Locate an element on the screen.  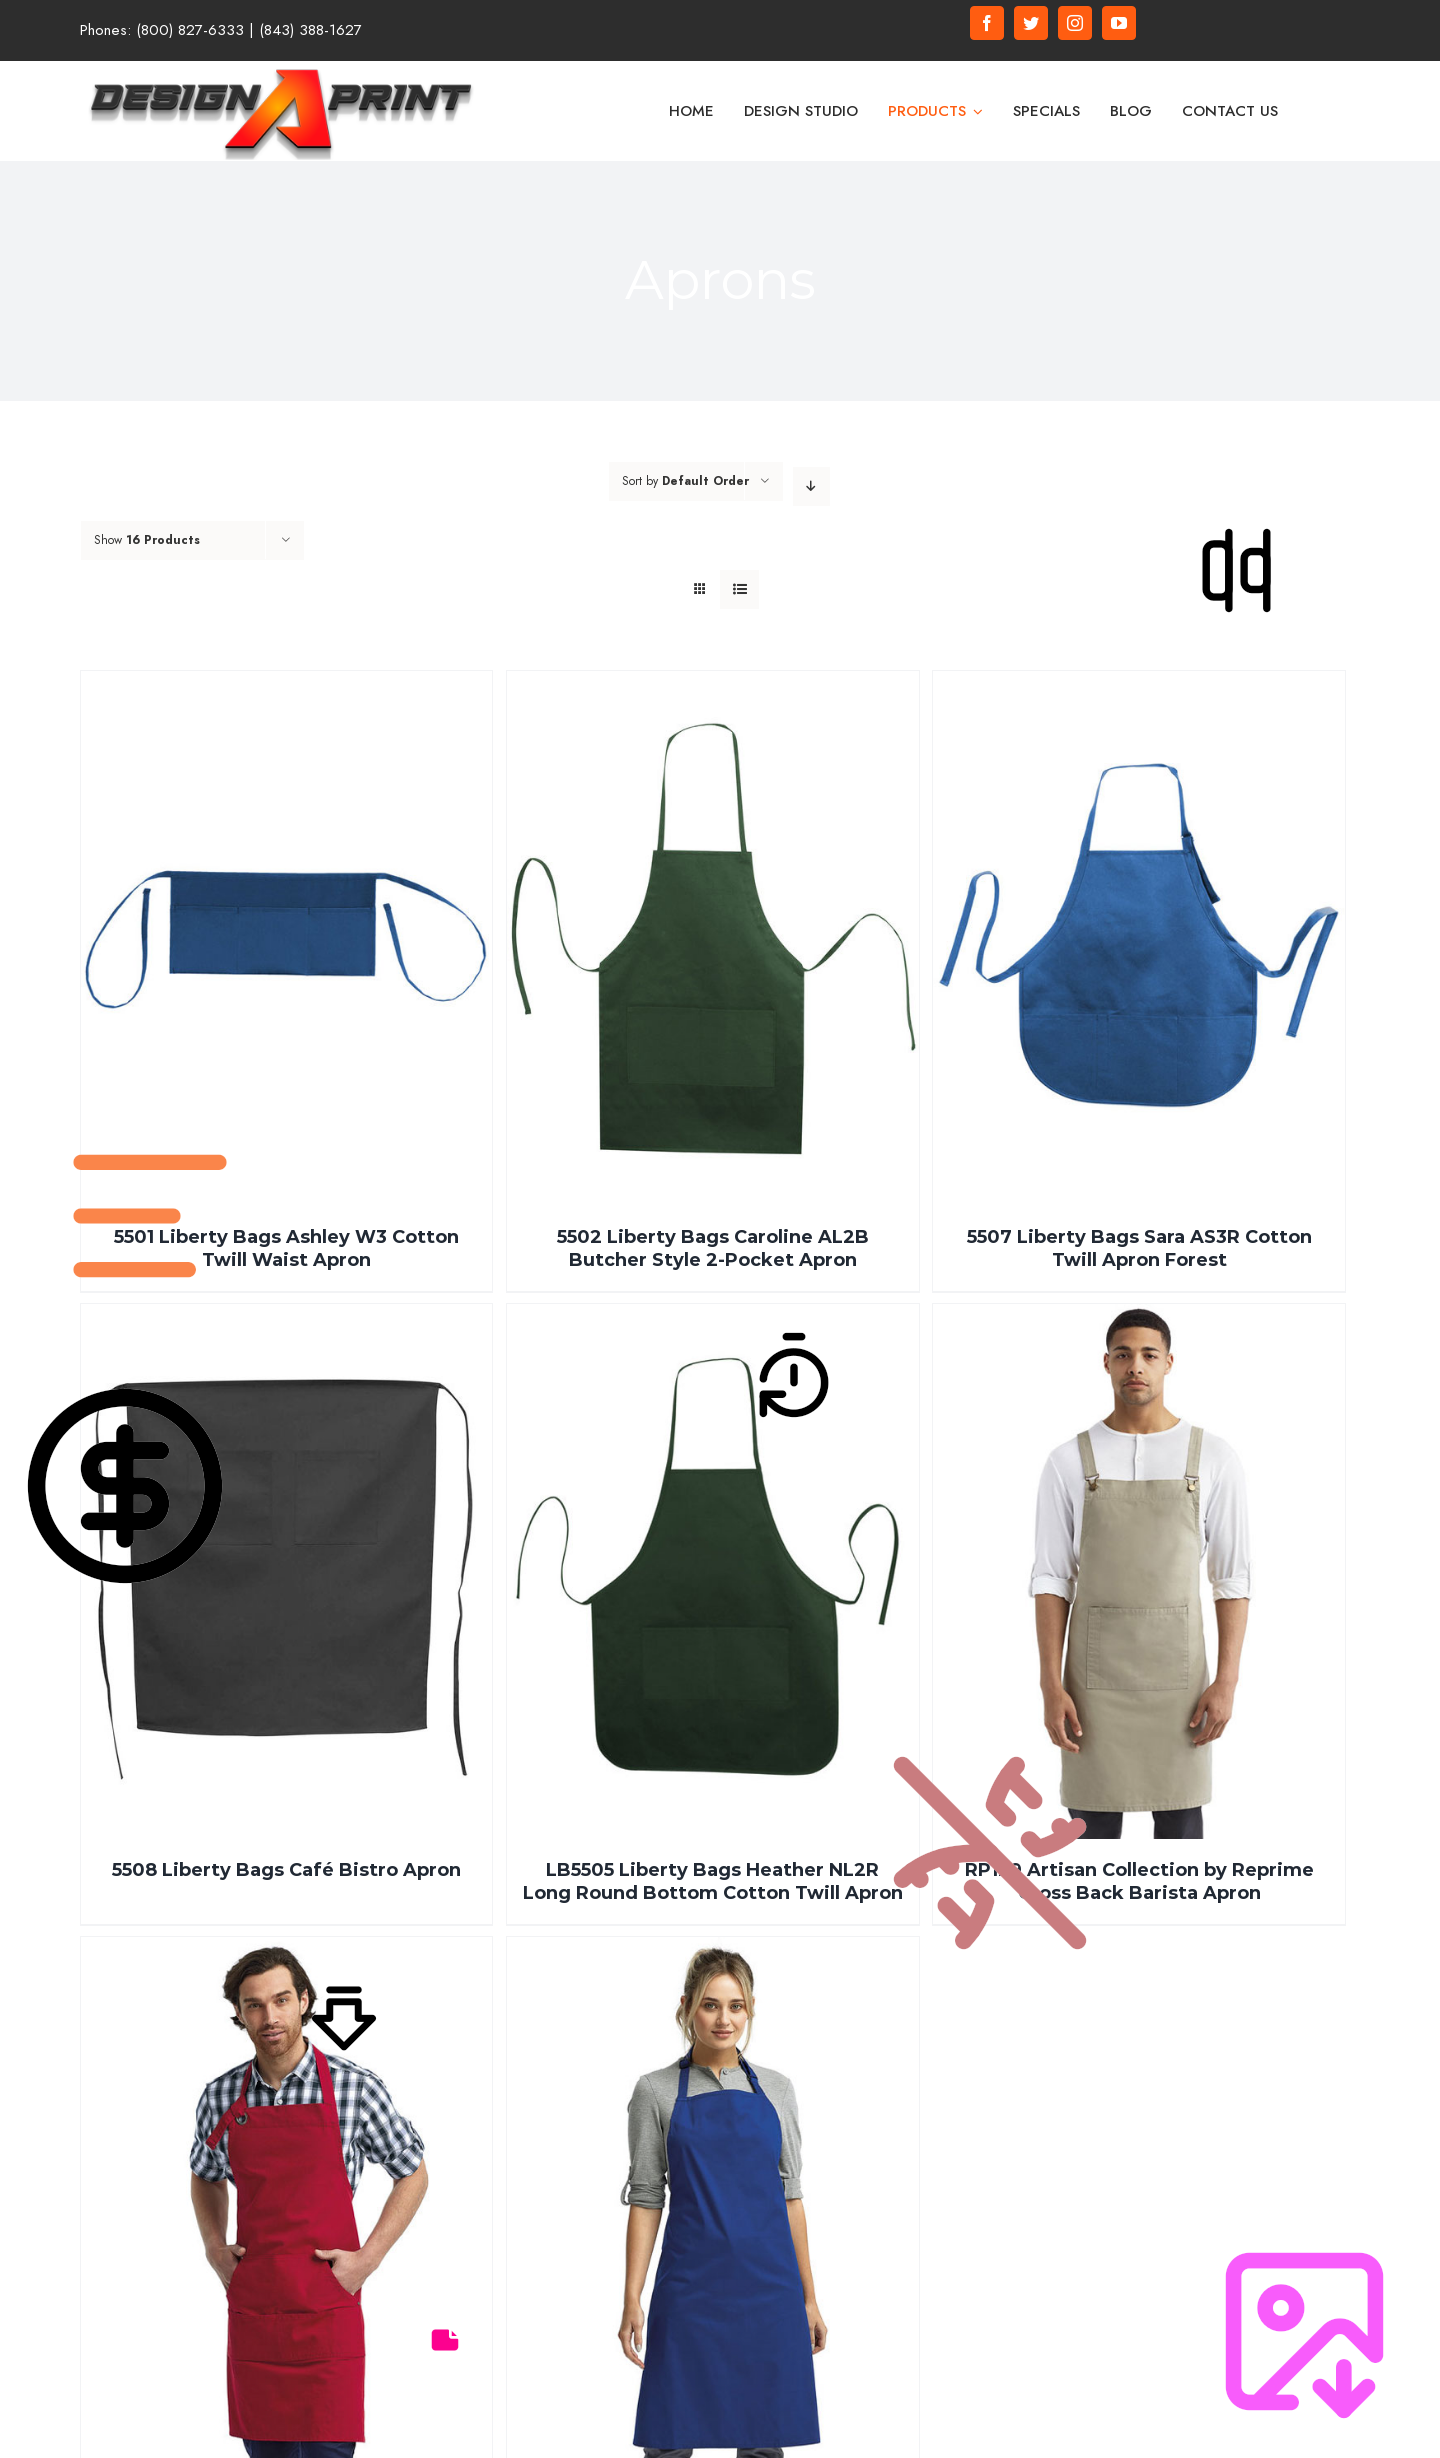
disable genetic or DNA-related features is located at coordinates (990, 1853).